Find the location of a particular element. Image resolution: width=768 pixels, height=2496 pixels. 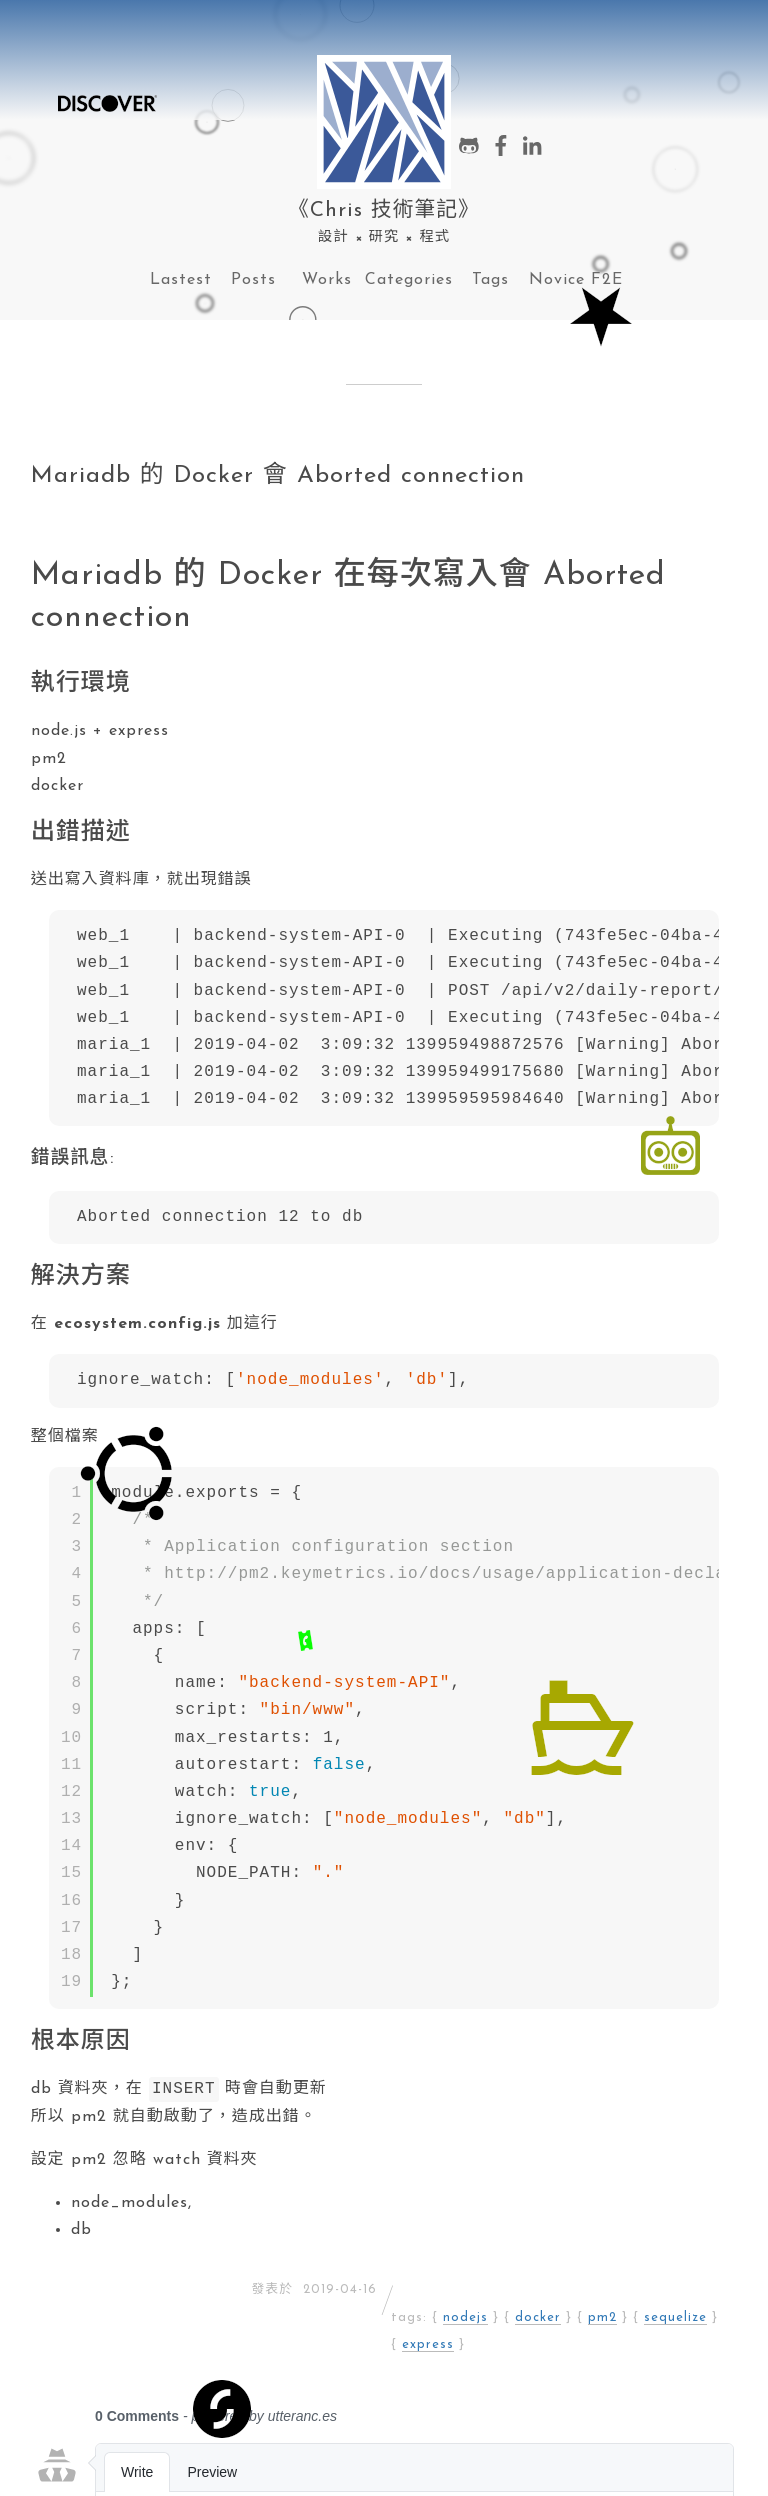

pay with Discover card is located at coordinates (107, 103).